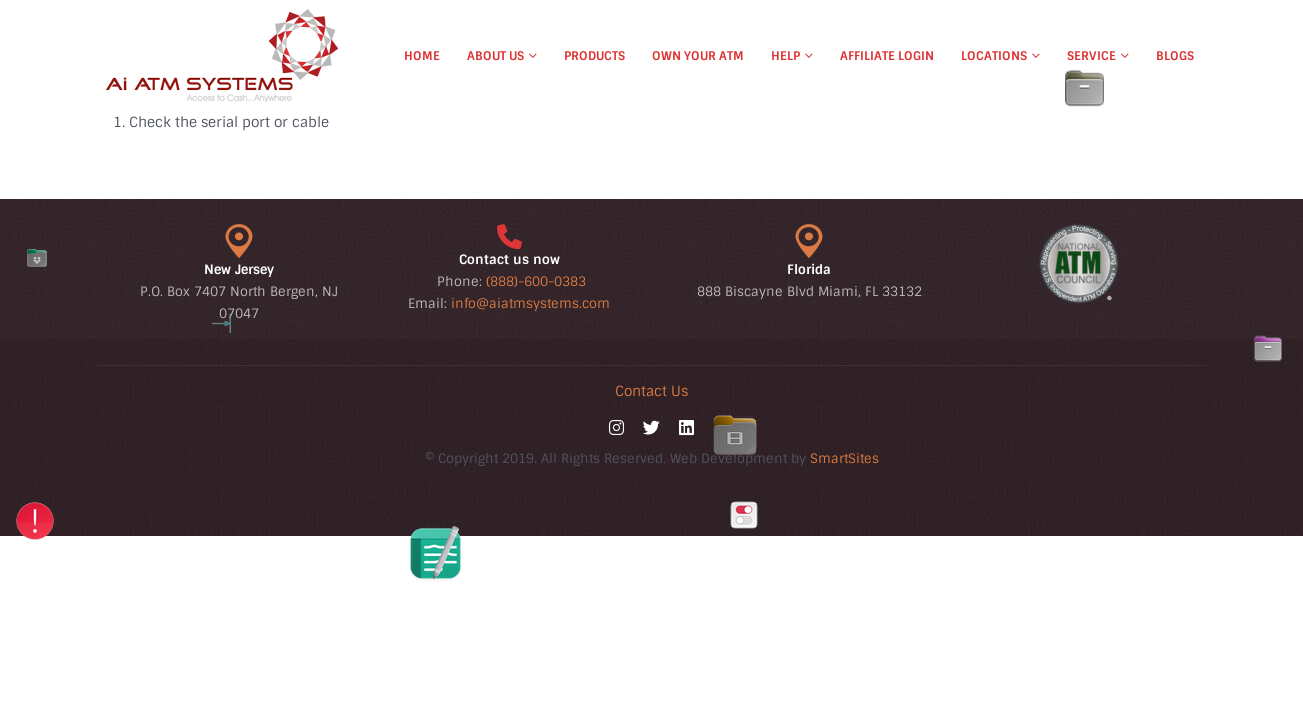 This screenshot has width=1303, height=720. What do you see at coordinates (744, 515) in the screenshot?
I see `open gnome tweaks to customize system settings` at bounding box center [744, 515].